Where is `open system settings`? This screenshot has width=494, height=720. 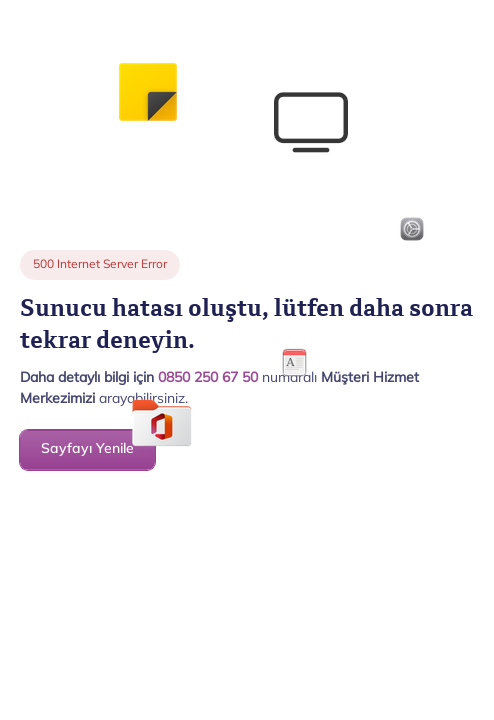
open system settings is located at coordinates (412, 229).